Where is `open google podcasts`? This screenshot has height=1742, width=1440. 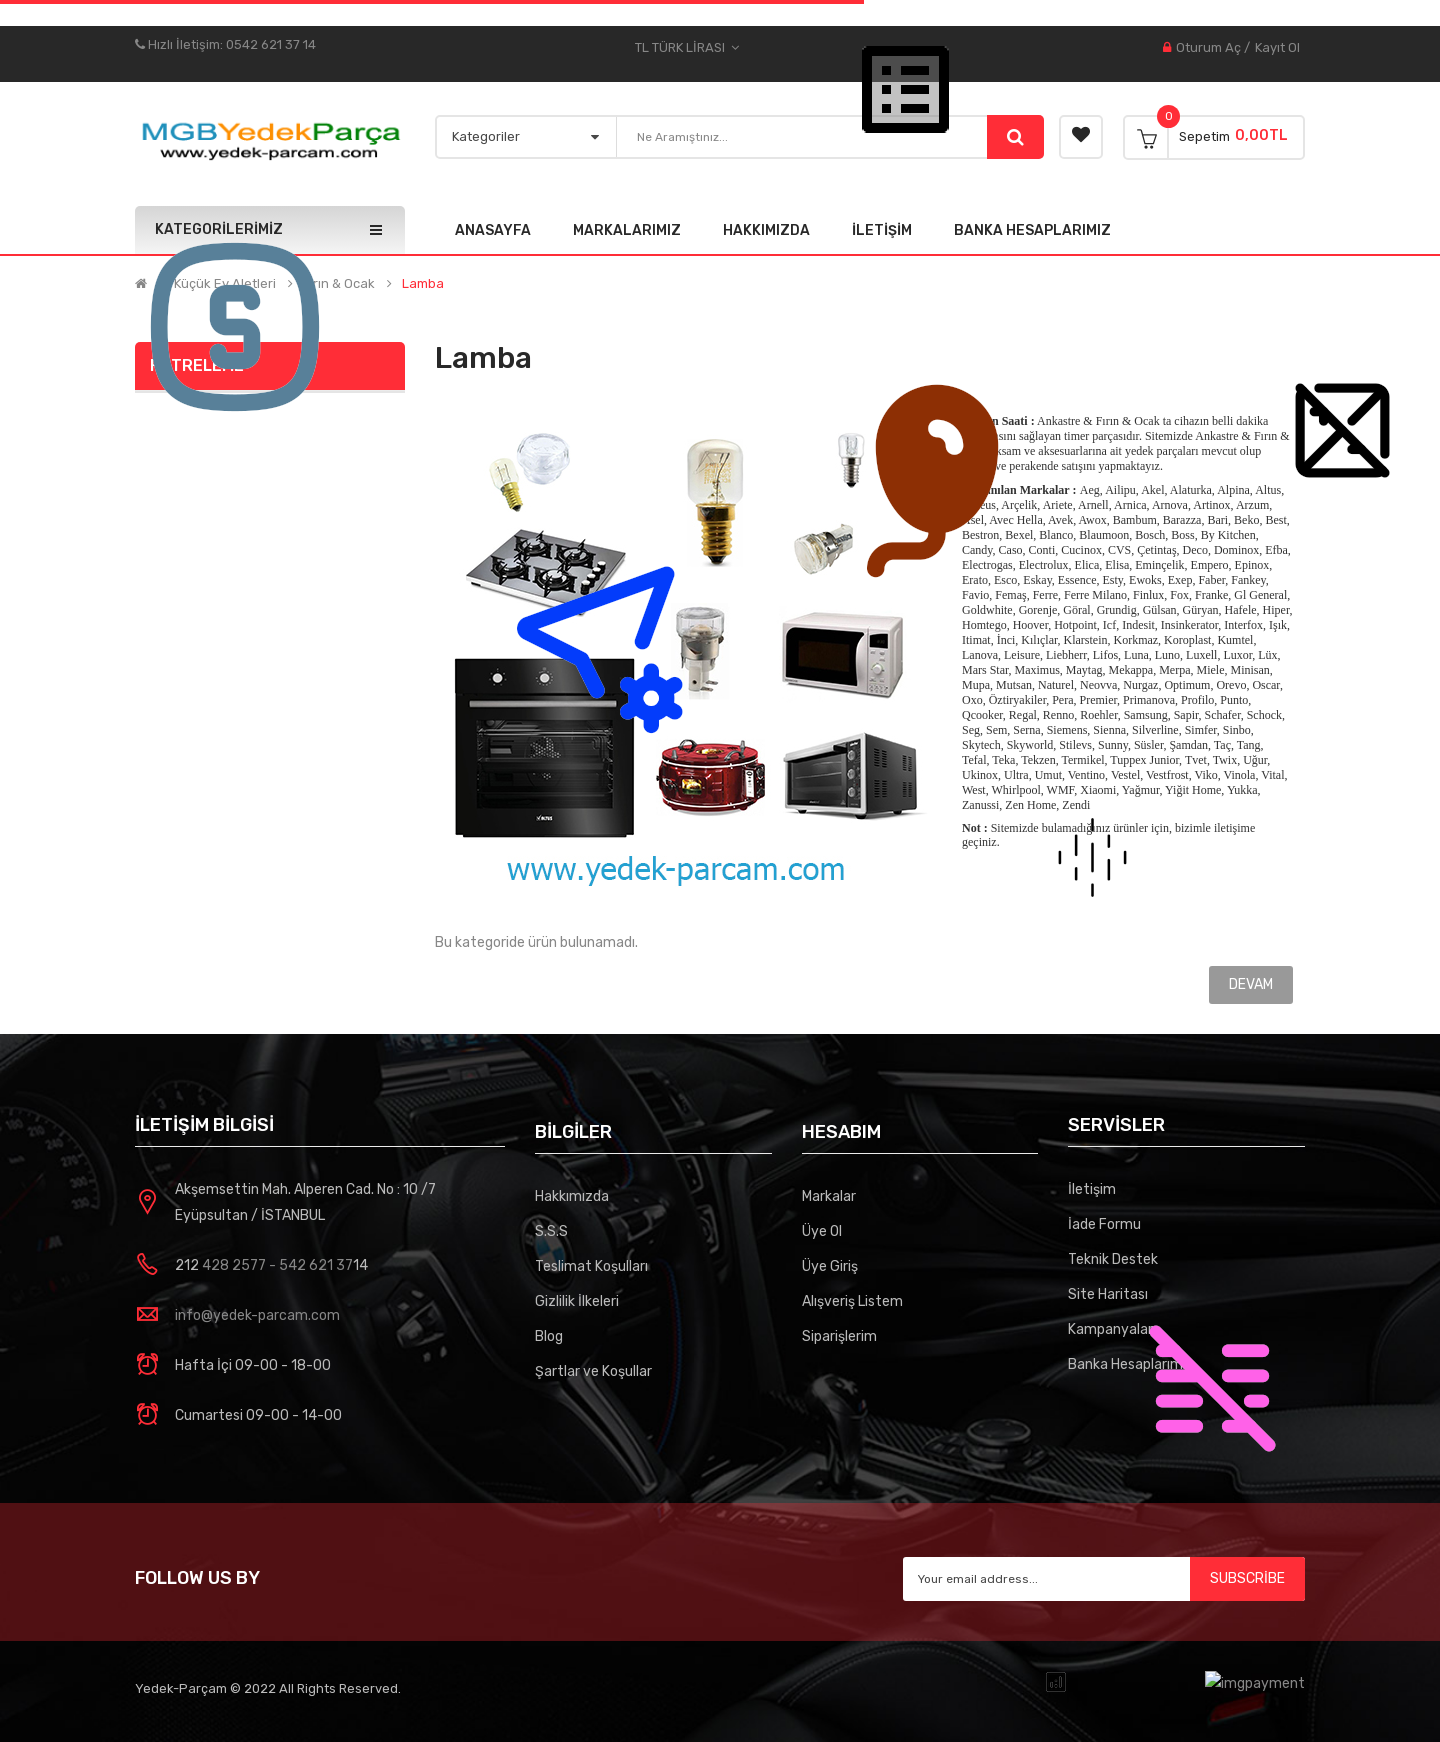 open google podcasts is located at coordinates (1092, 857).